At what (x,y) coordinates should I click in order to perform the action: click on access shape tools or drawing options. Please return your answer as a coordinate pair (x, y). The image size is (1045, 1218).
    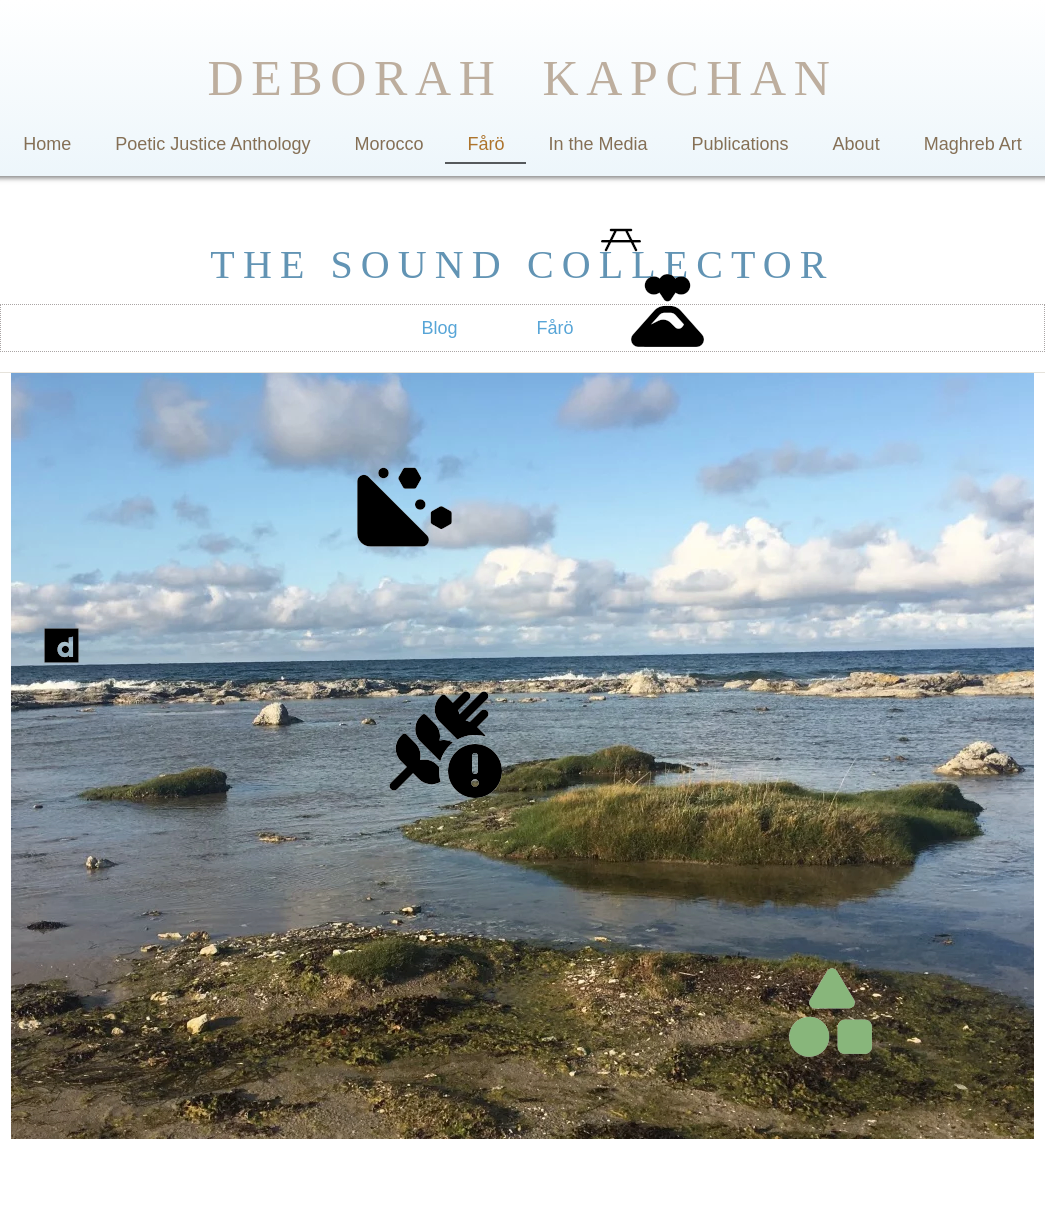
    Looking at the image, I should click on (832, 1014).